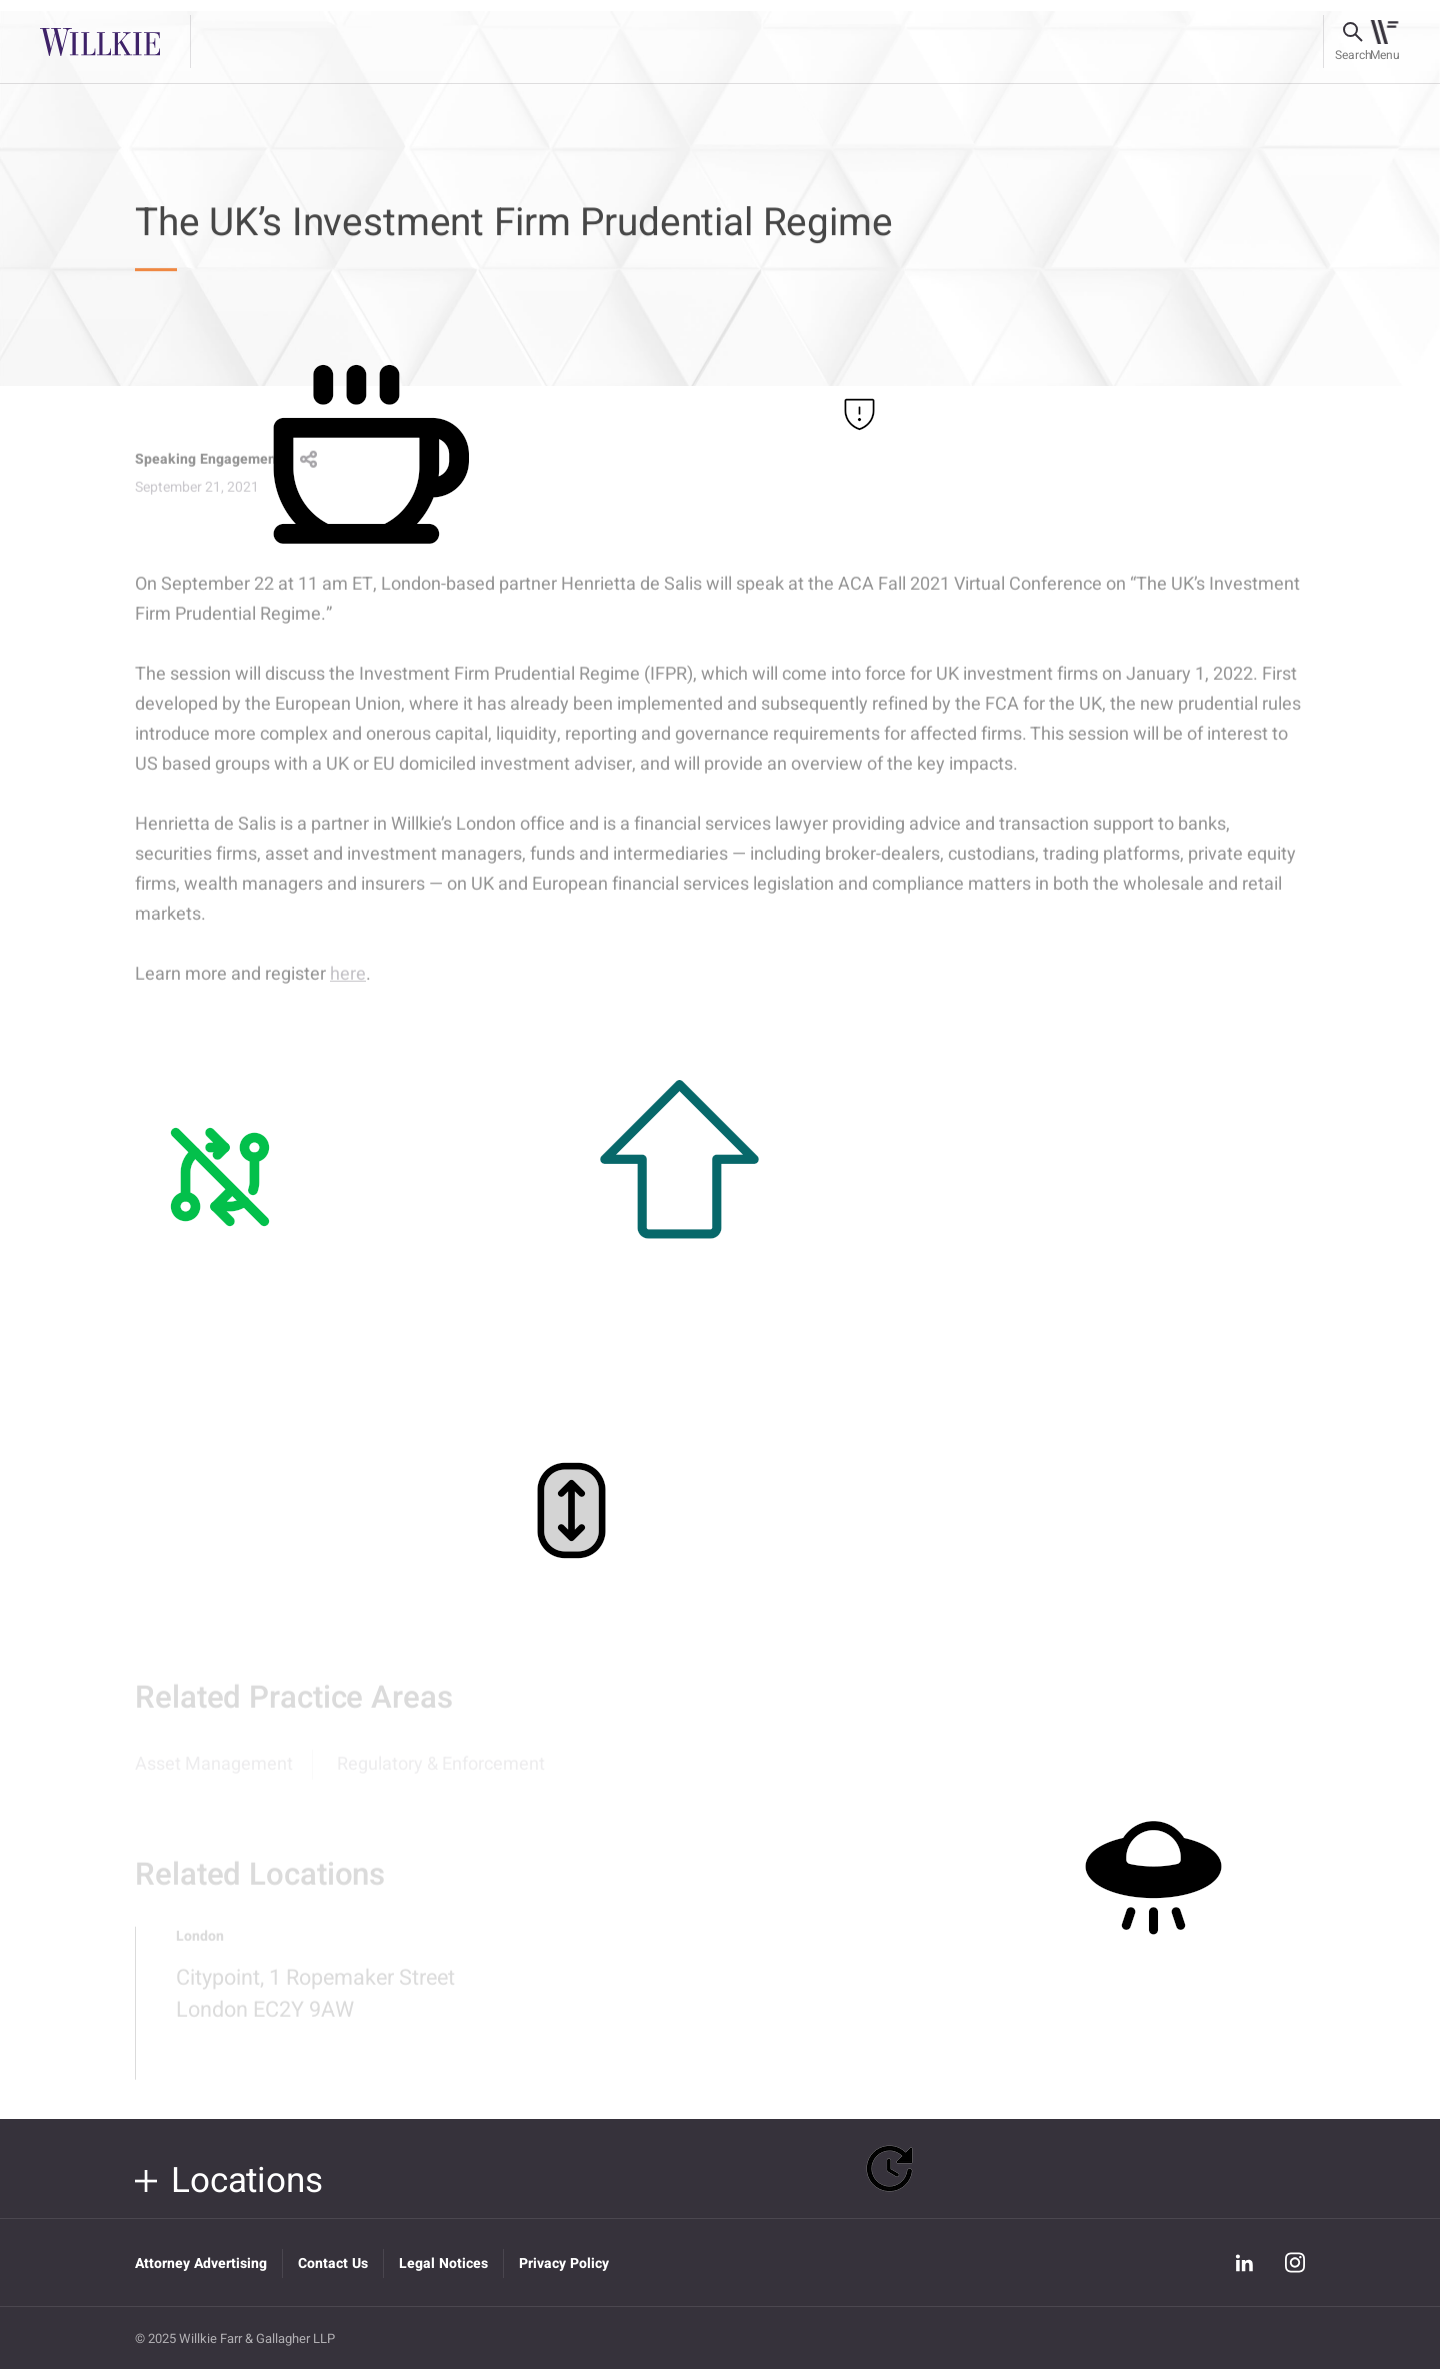 The width and height of the screenshot is (1440, 2369). Describe the element at coordinates (571, 1510) in the screenshot. I see `scroll up or down on the page` at that location.